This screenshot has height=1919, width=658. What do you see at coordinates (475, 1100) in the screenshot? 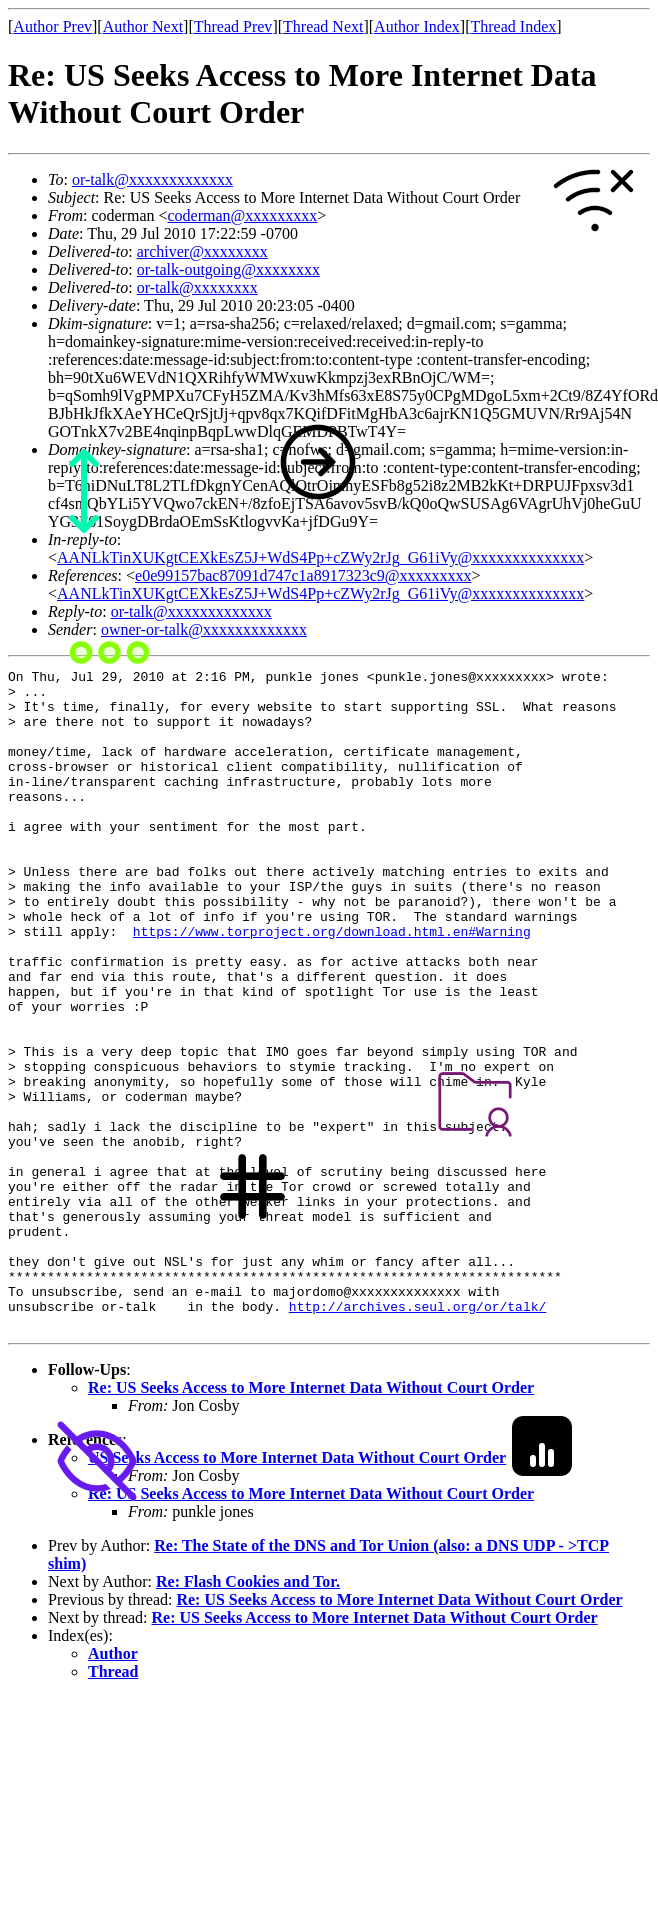
I see `access user-specific files or documents` at bounding box center [475, 1100].